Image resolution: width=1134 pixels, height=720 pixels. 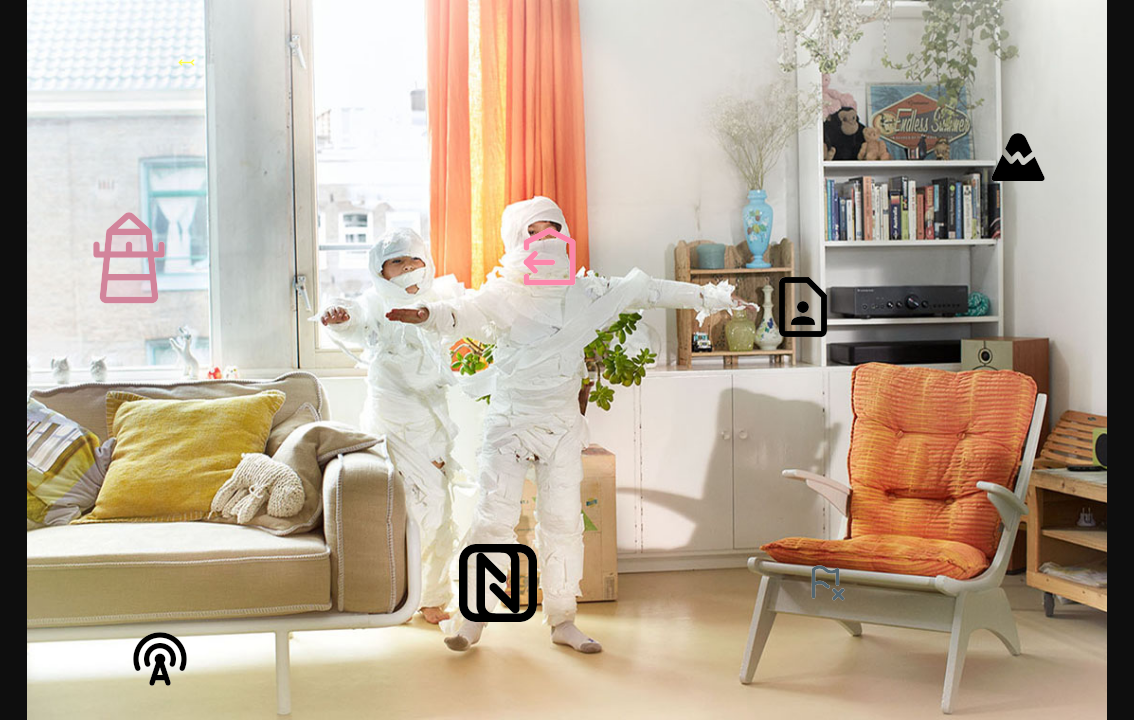 I want to click on tap to enable NFC for contactless payments, so click(x=498, y=583).